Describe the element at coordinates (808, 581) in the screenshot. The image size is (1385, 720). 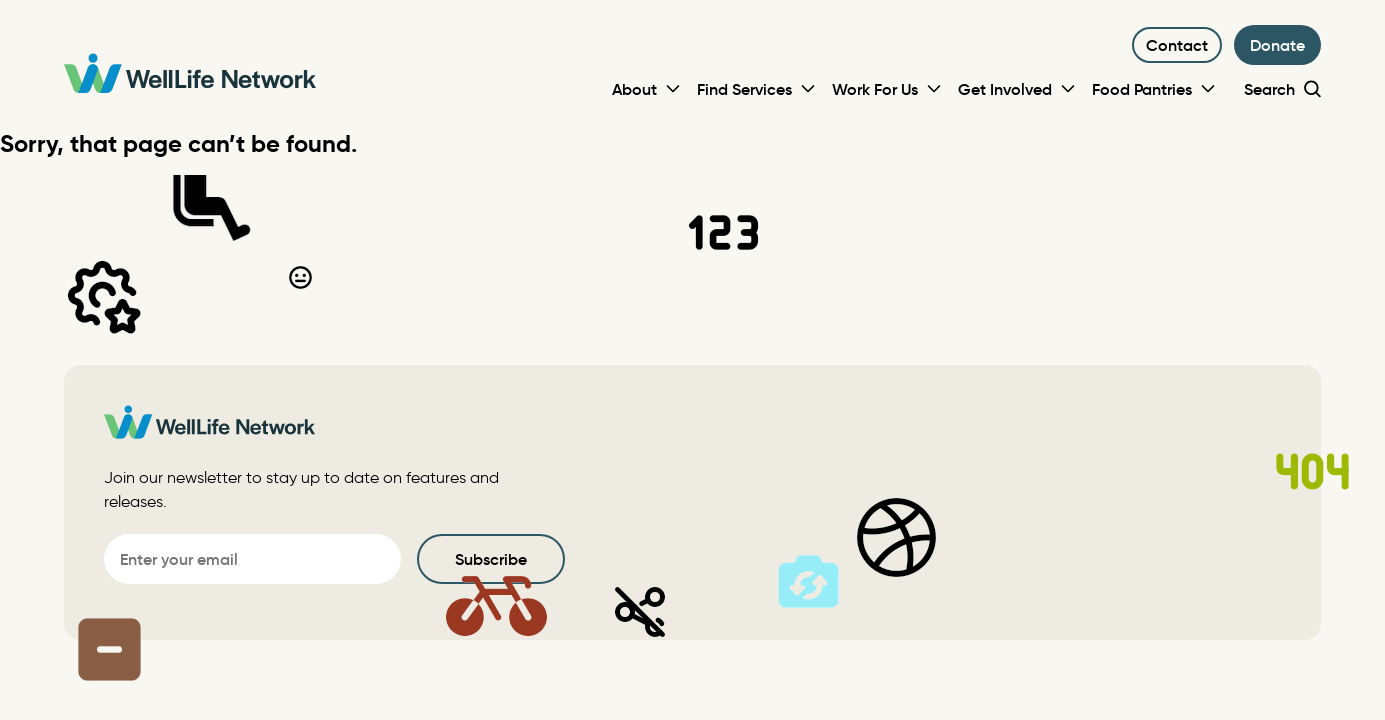
I see `switch between front and rear camera` at that location.